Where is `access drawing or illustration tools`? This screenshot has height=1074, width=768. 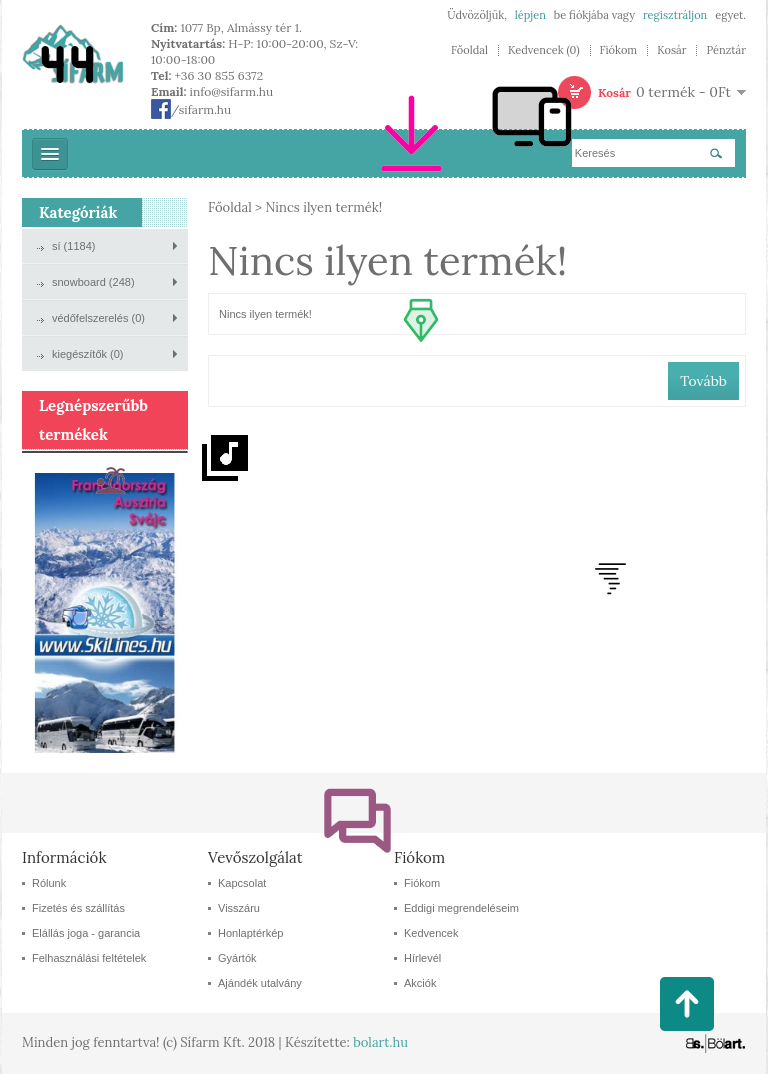 access drawing or illustration tools is located at coordinates (421, 319).